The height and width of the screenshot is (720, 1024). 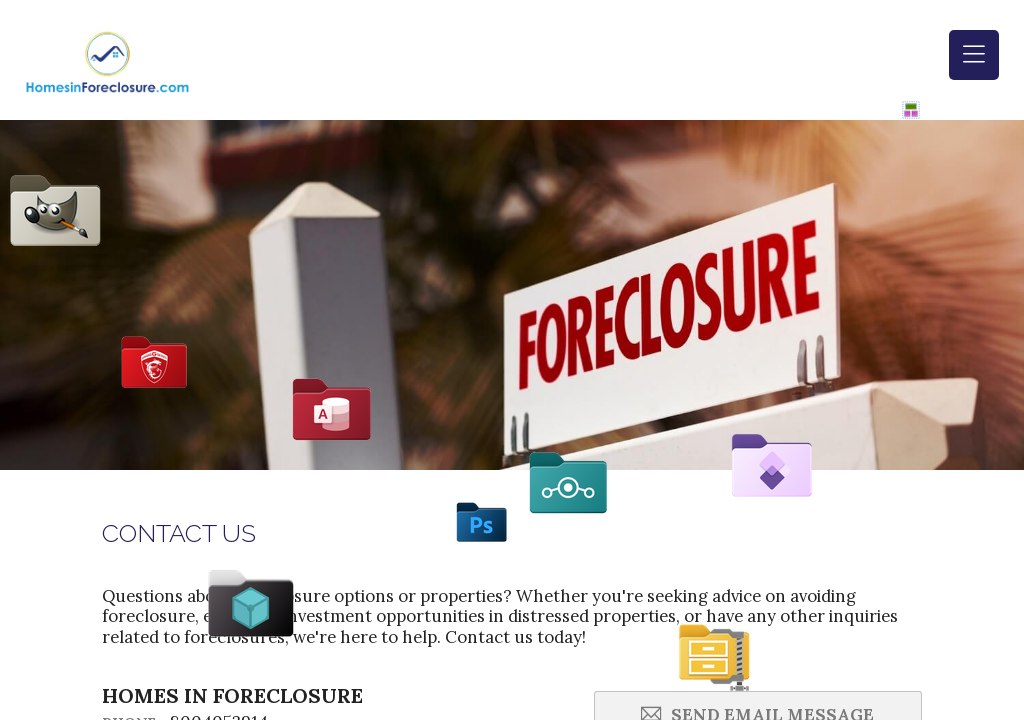 What do you see at coordinates (481, 523) in the screenshot?
I see `open folder containing adobe photoshop files` at bounding box center [481, 523].